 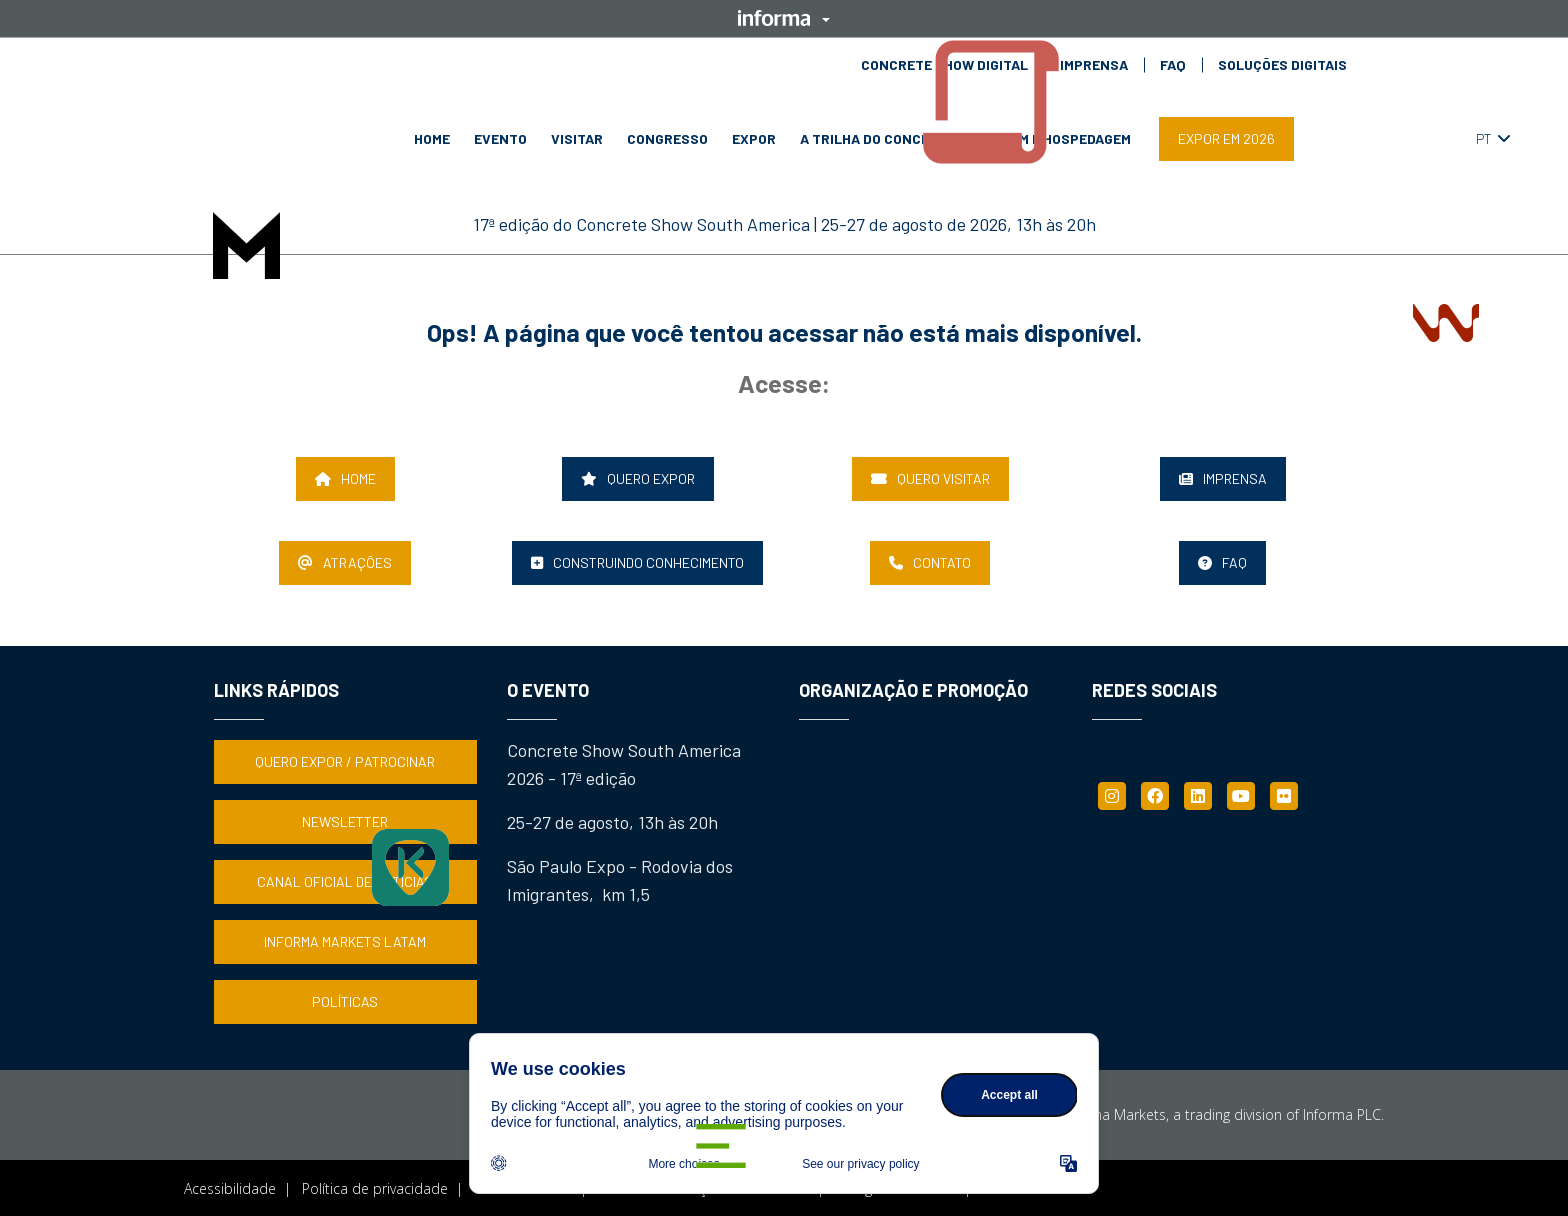 I want to click on Monster Energy brand logo, so click(x=246, y=245).